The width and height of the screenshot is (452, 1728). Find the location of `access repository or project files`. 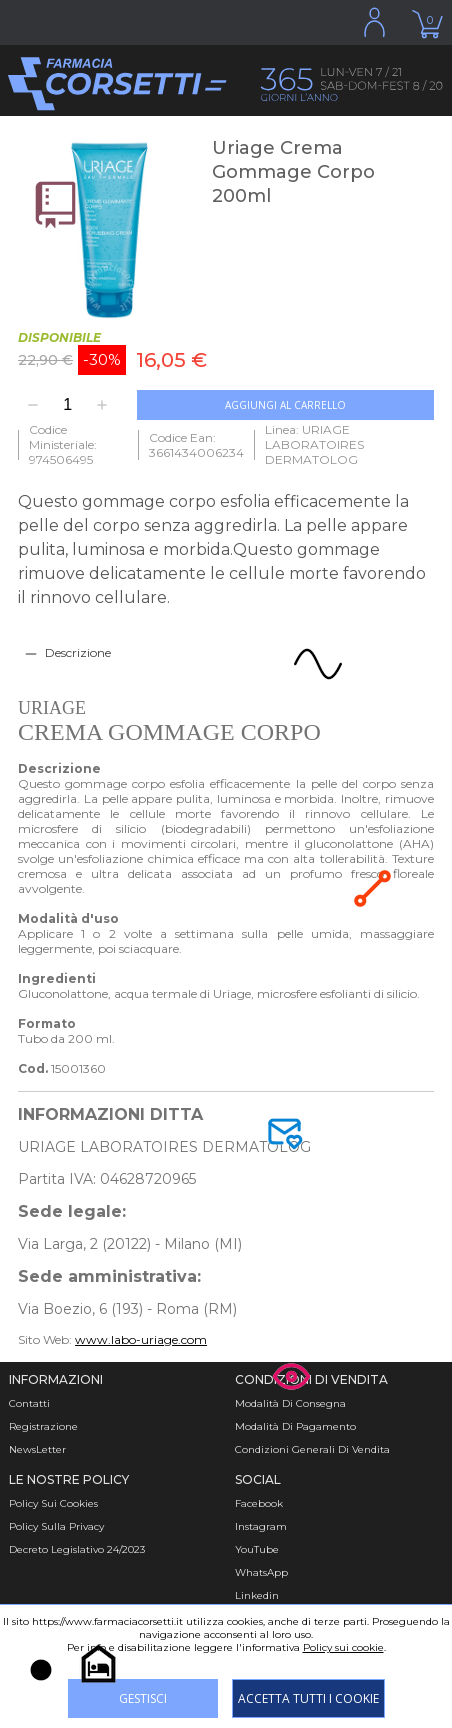

access repository or project files is located at coordinates (55, 201).